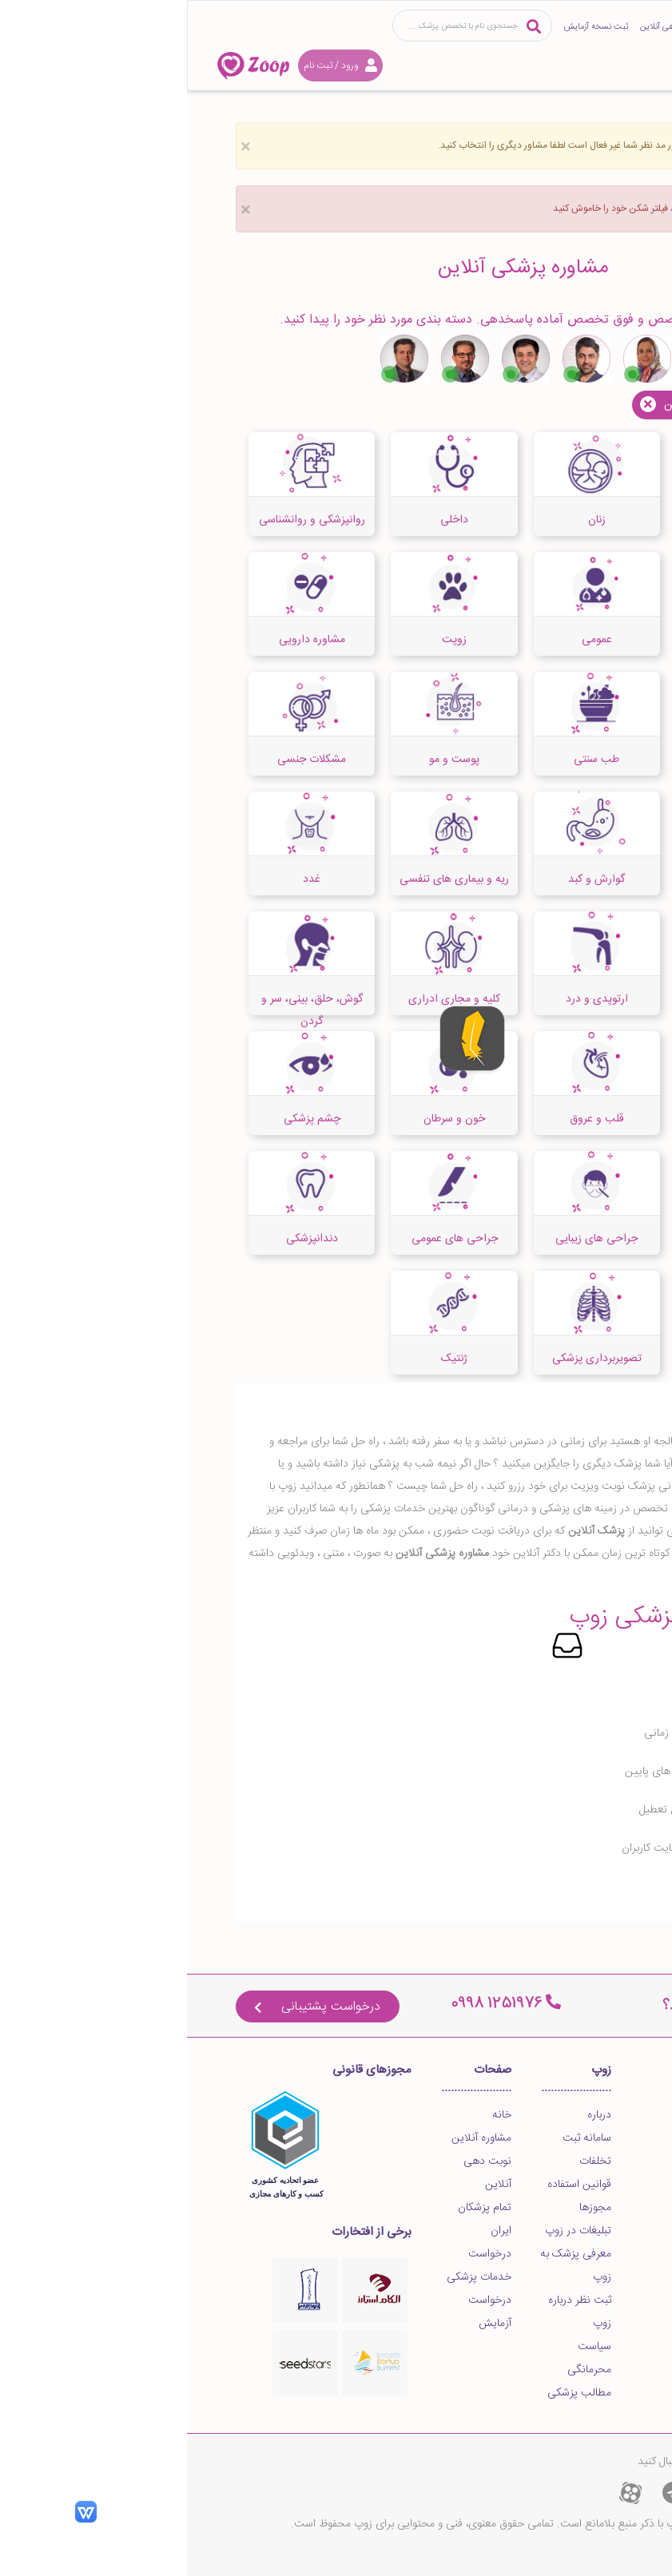  Describe the element at coordinates (85, 2511) in the screenshot. I see `open WPS Office application` at that location.